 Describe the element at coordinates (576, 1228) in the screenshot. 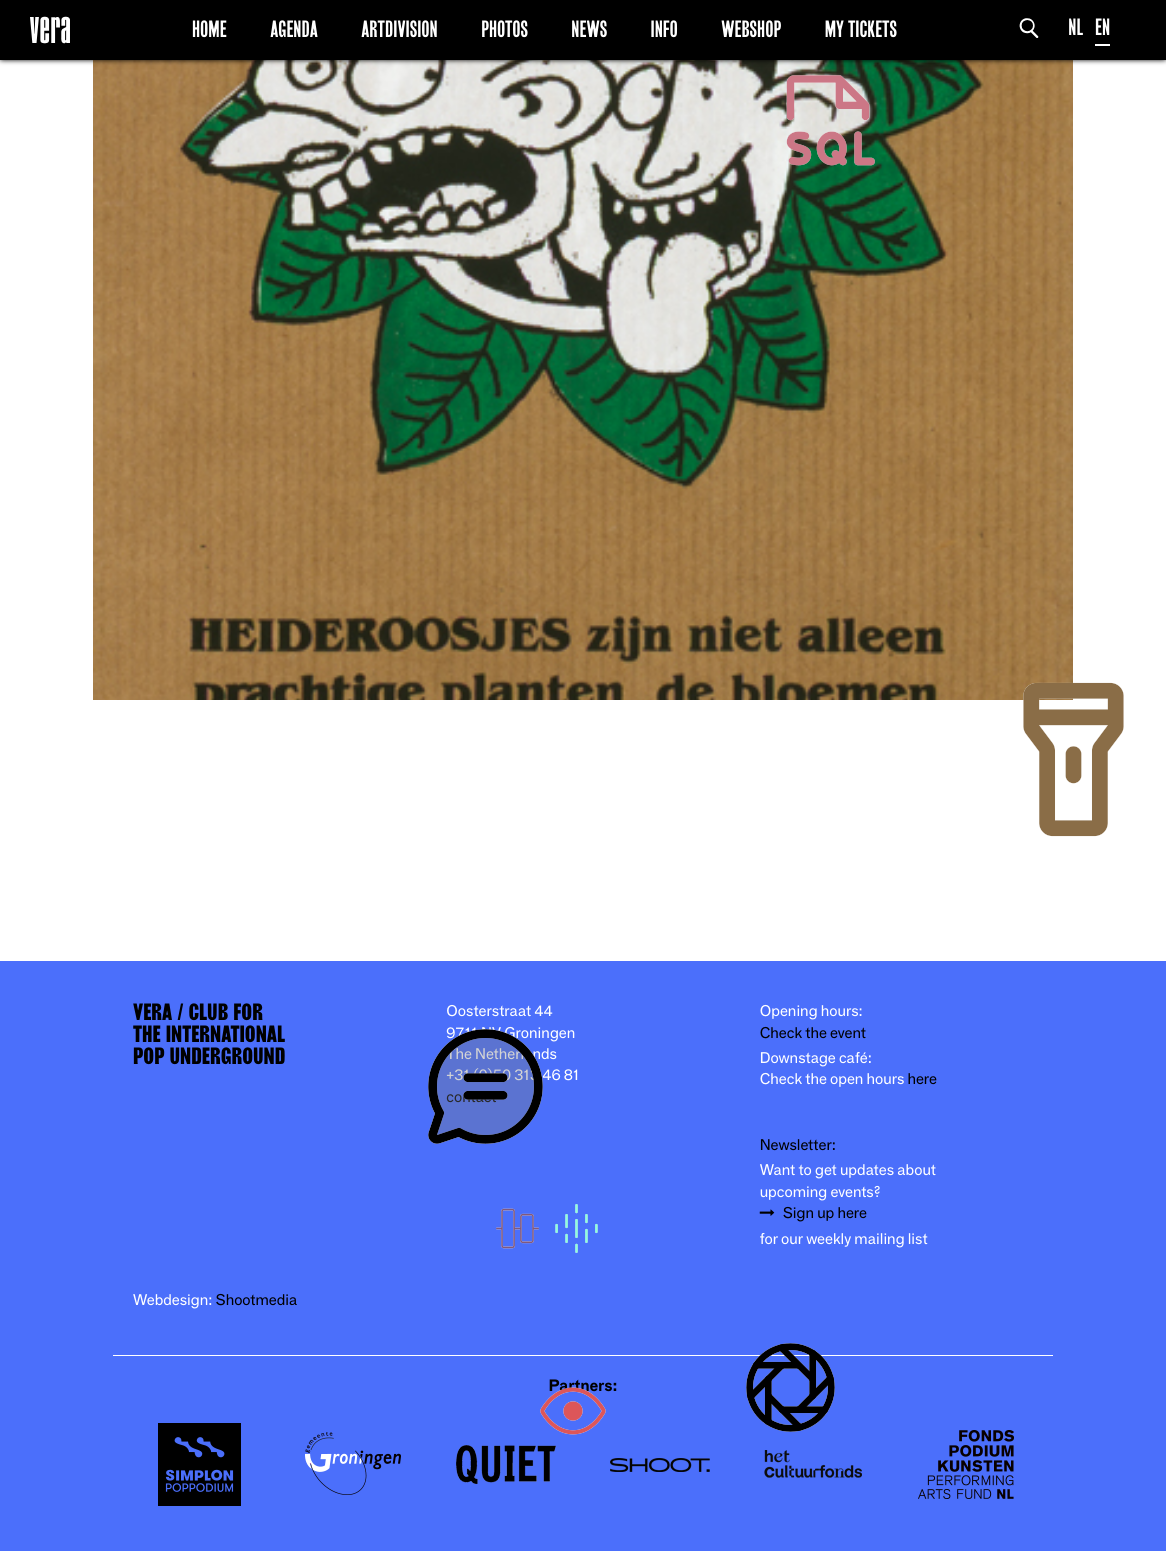

I see `open google podcasts` at that location.